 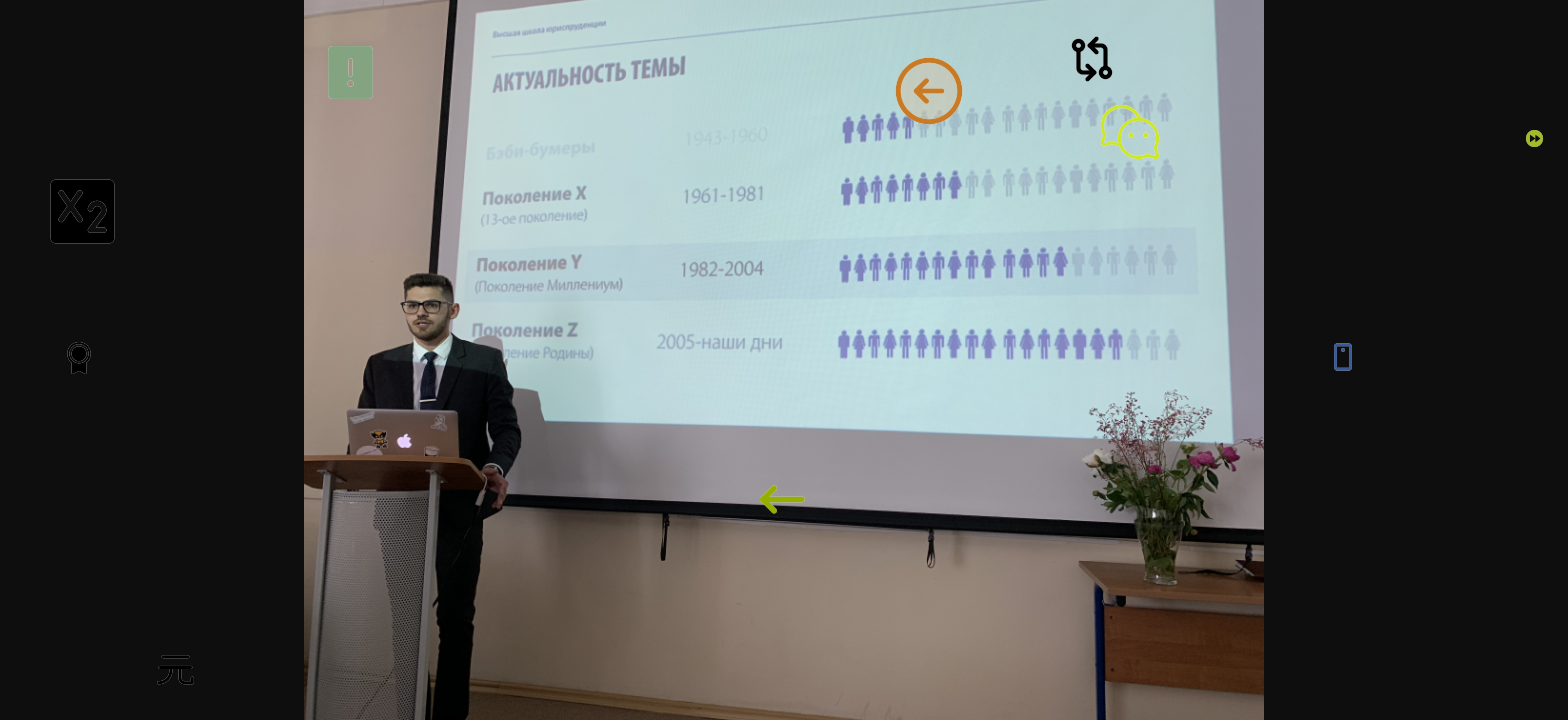 What do you see at coordinates (1092, 59) in the screenshot?
I see `compare branches or commits in version control` at bounding box center [1092, 59].